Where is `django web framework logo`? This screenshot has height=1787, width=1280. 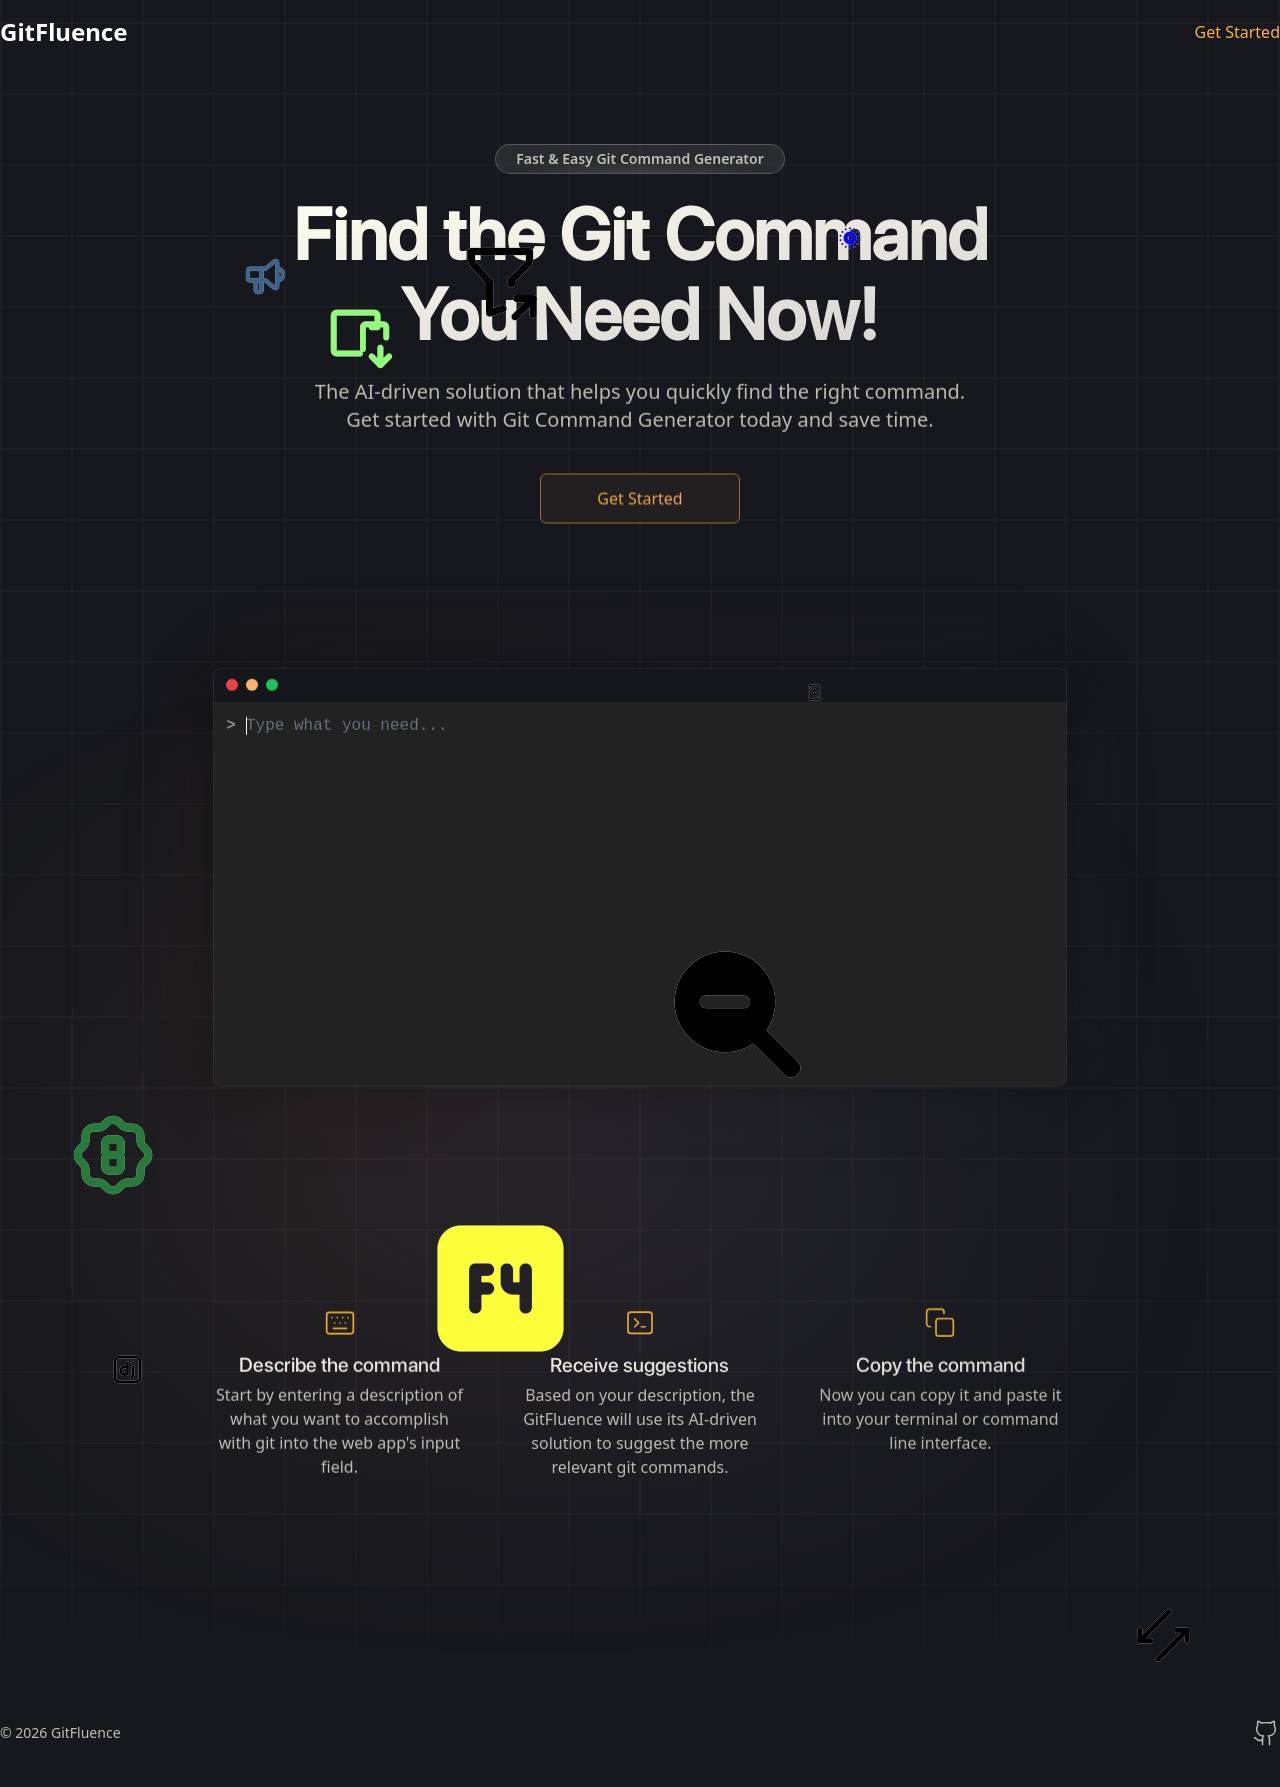
django web framework logo is located at coordinates (127, 1369).